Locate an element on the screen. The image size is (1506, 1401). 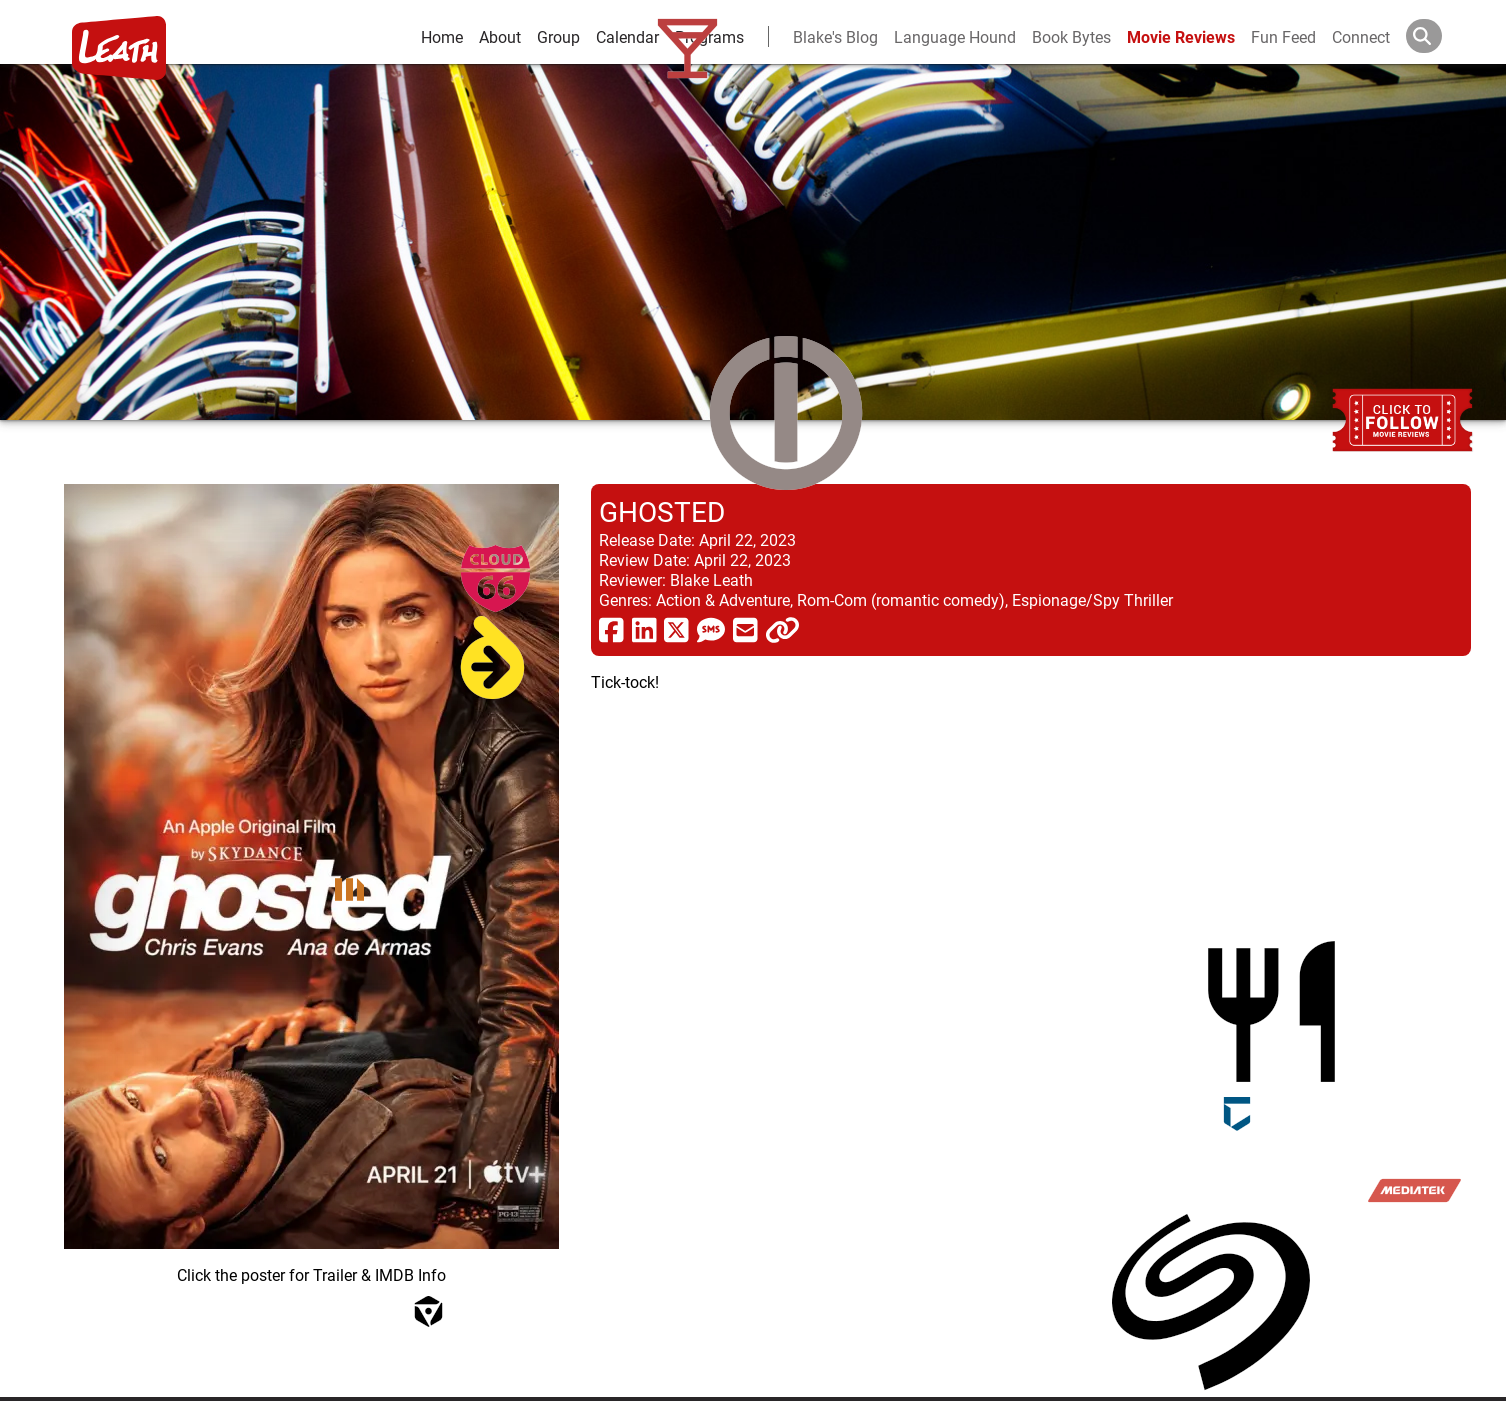
cloud66 company logo is located at coordinates (495, 578).